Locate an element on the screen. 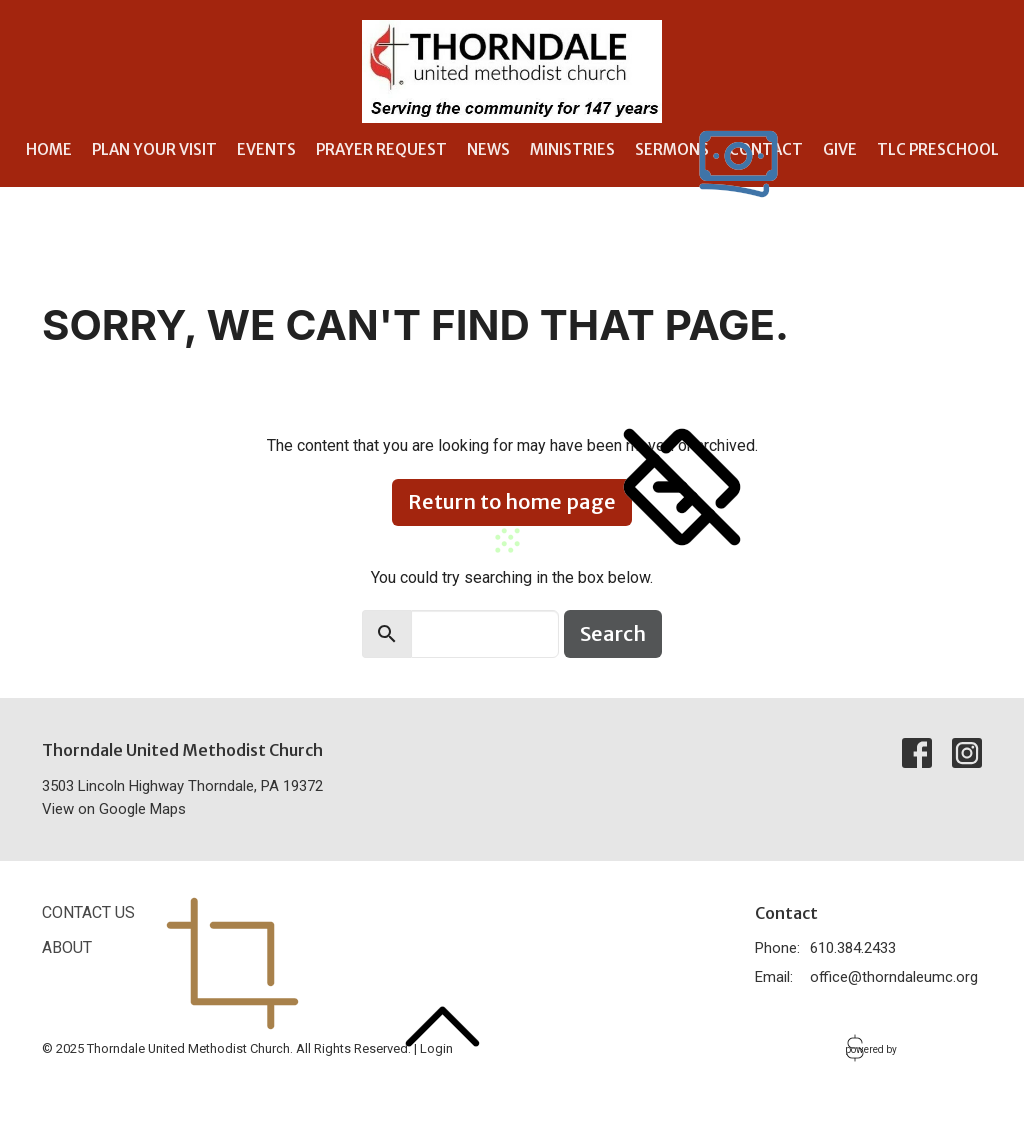 Image resolution: width=1024 pixels, height=1130 pixels. view account balance or financial information is located at coordinates (855, 1048).